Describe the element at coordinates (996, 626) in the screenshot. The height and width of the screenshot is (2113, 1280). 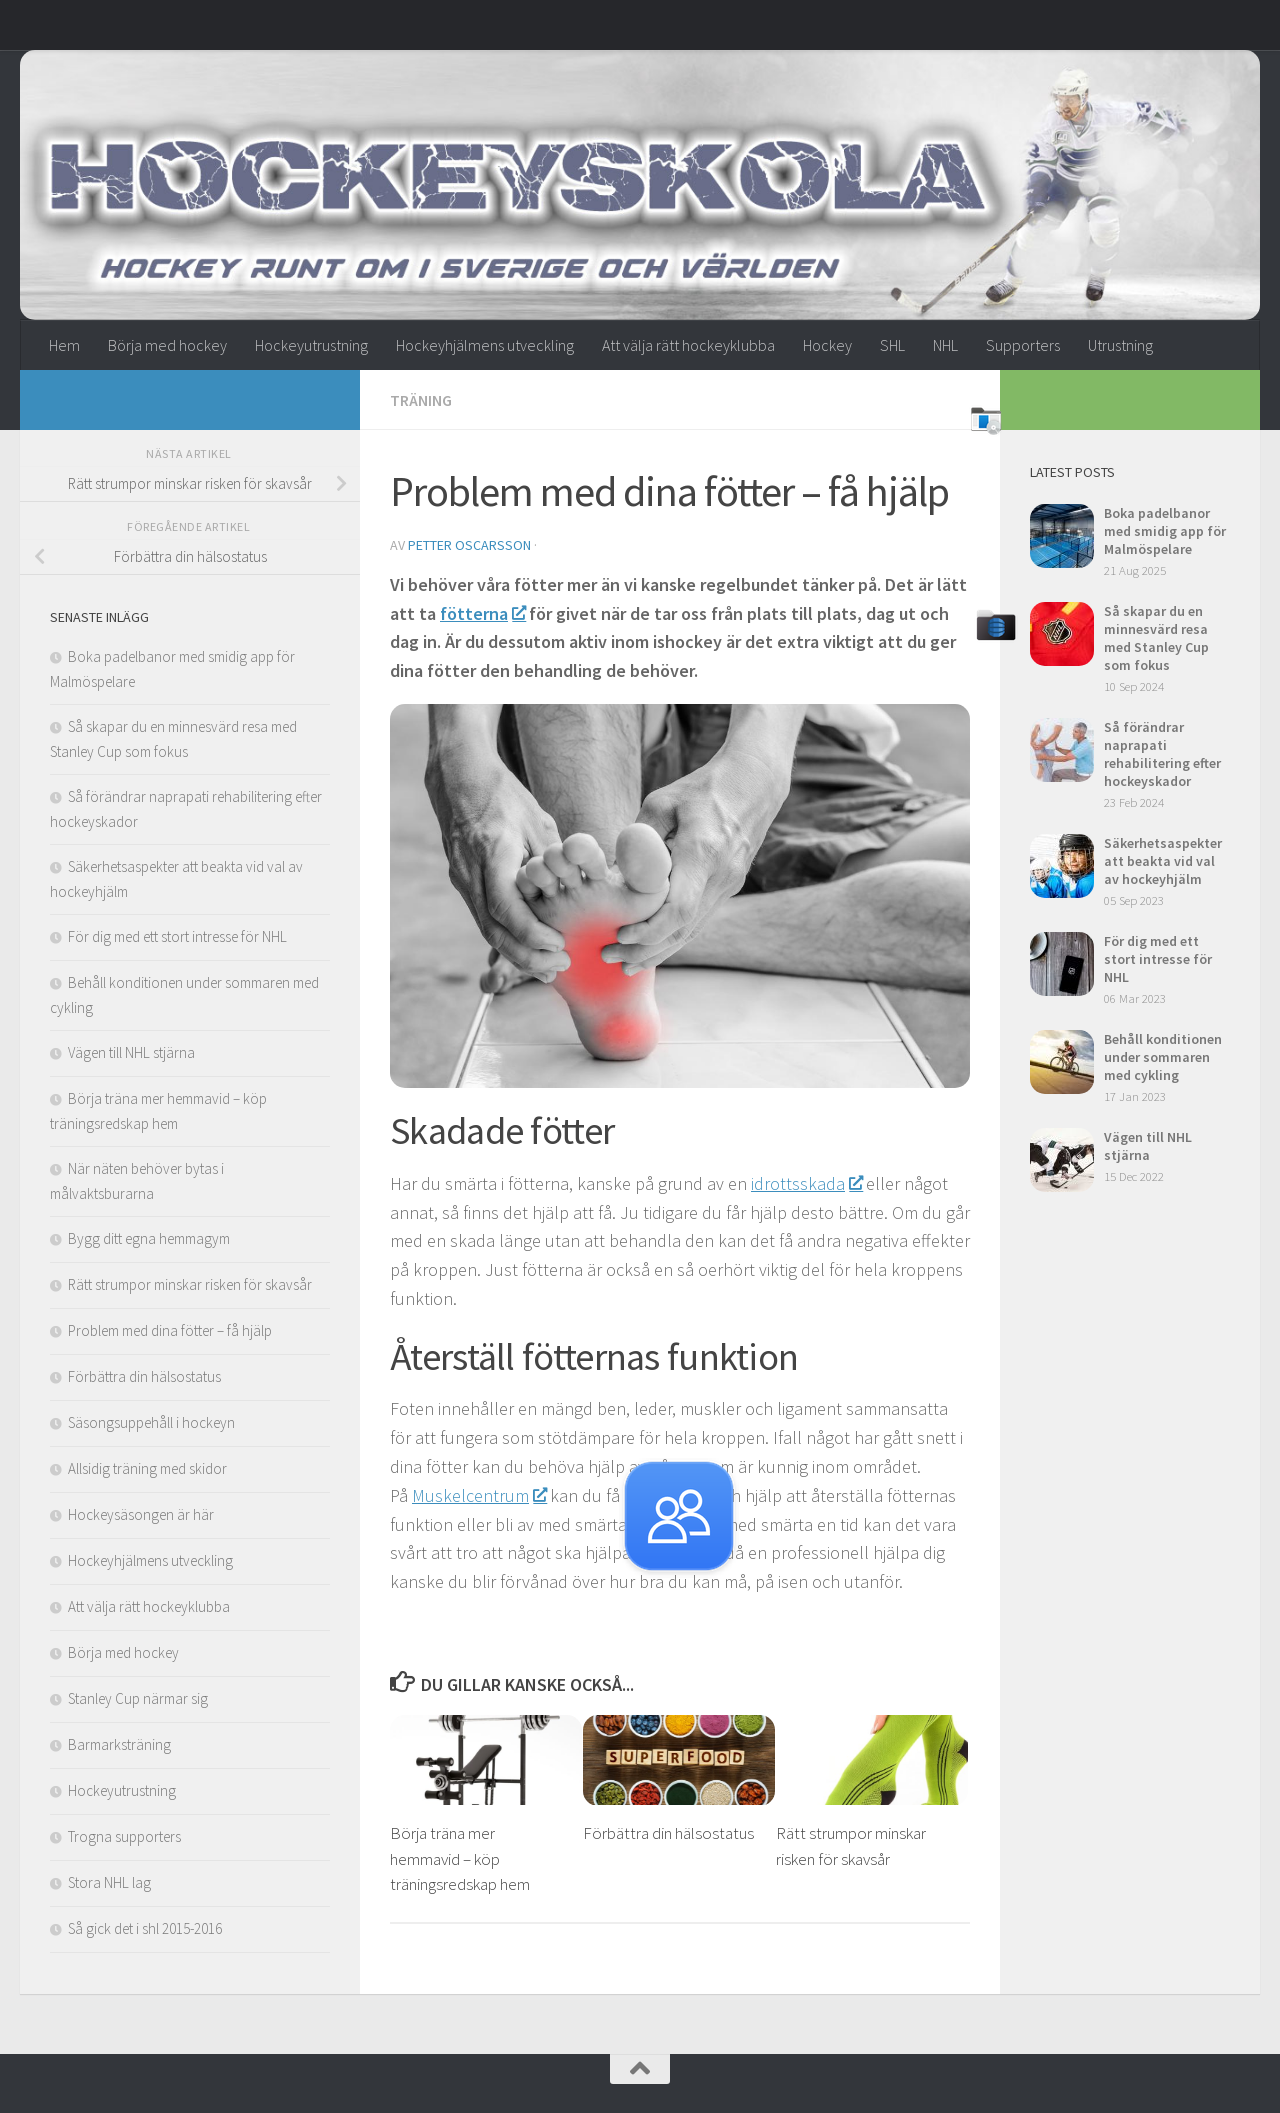
I see `open dynamodb database files folder` at that location.